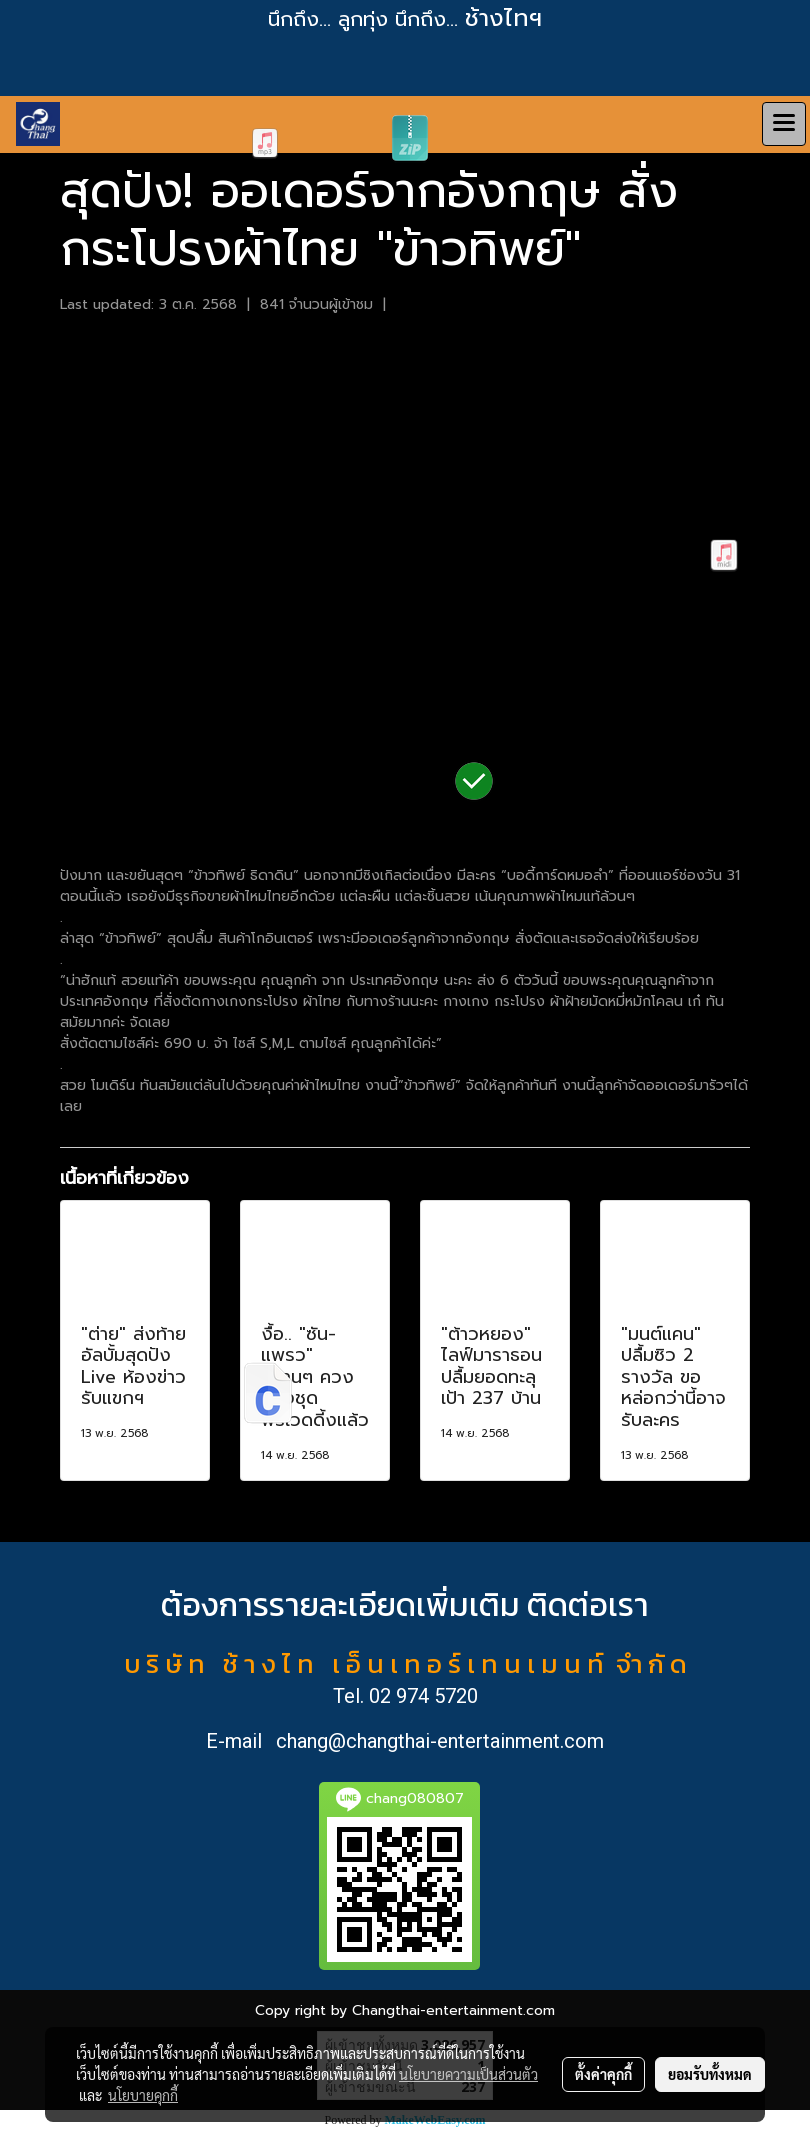 The image size is (810, 2130). What do you see at coordinates (268, 1393) in the screenshot?
I see `a C programming language source file` at bounding box center [268, 1393].